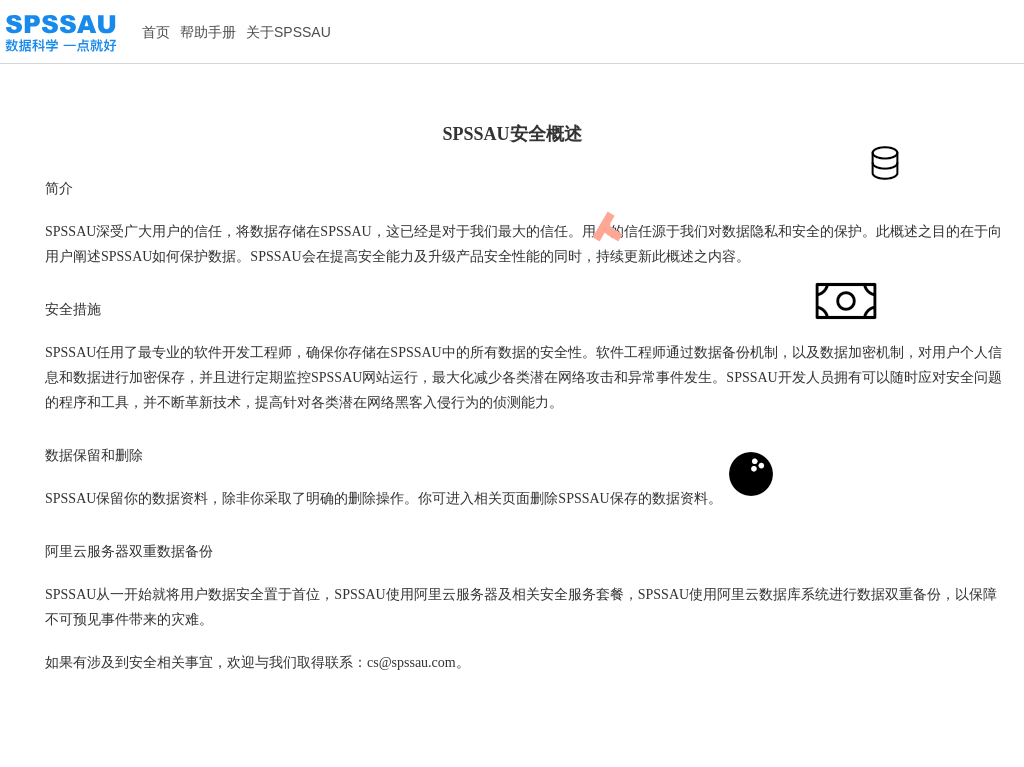 Image resolution: width=1024 pixels, height=767 pixels. I want to click on view your account balance, so click(846, 301).